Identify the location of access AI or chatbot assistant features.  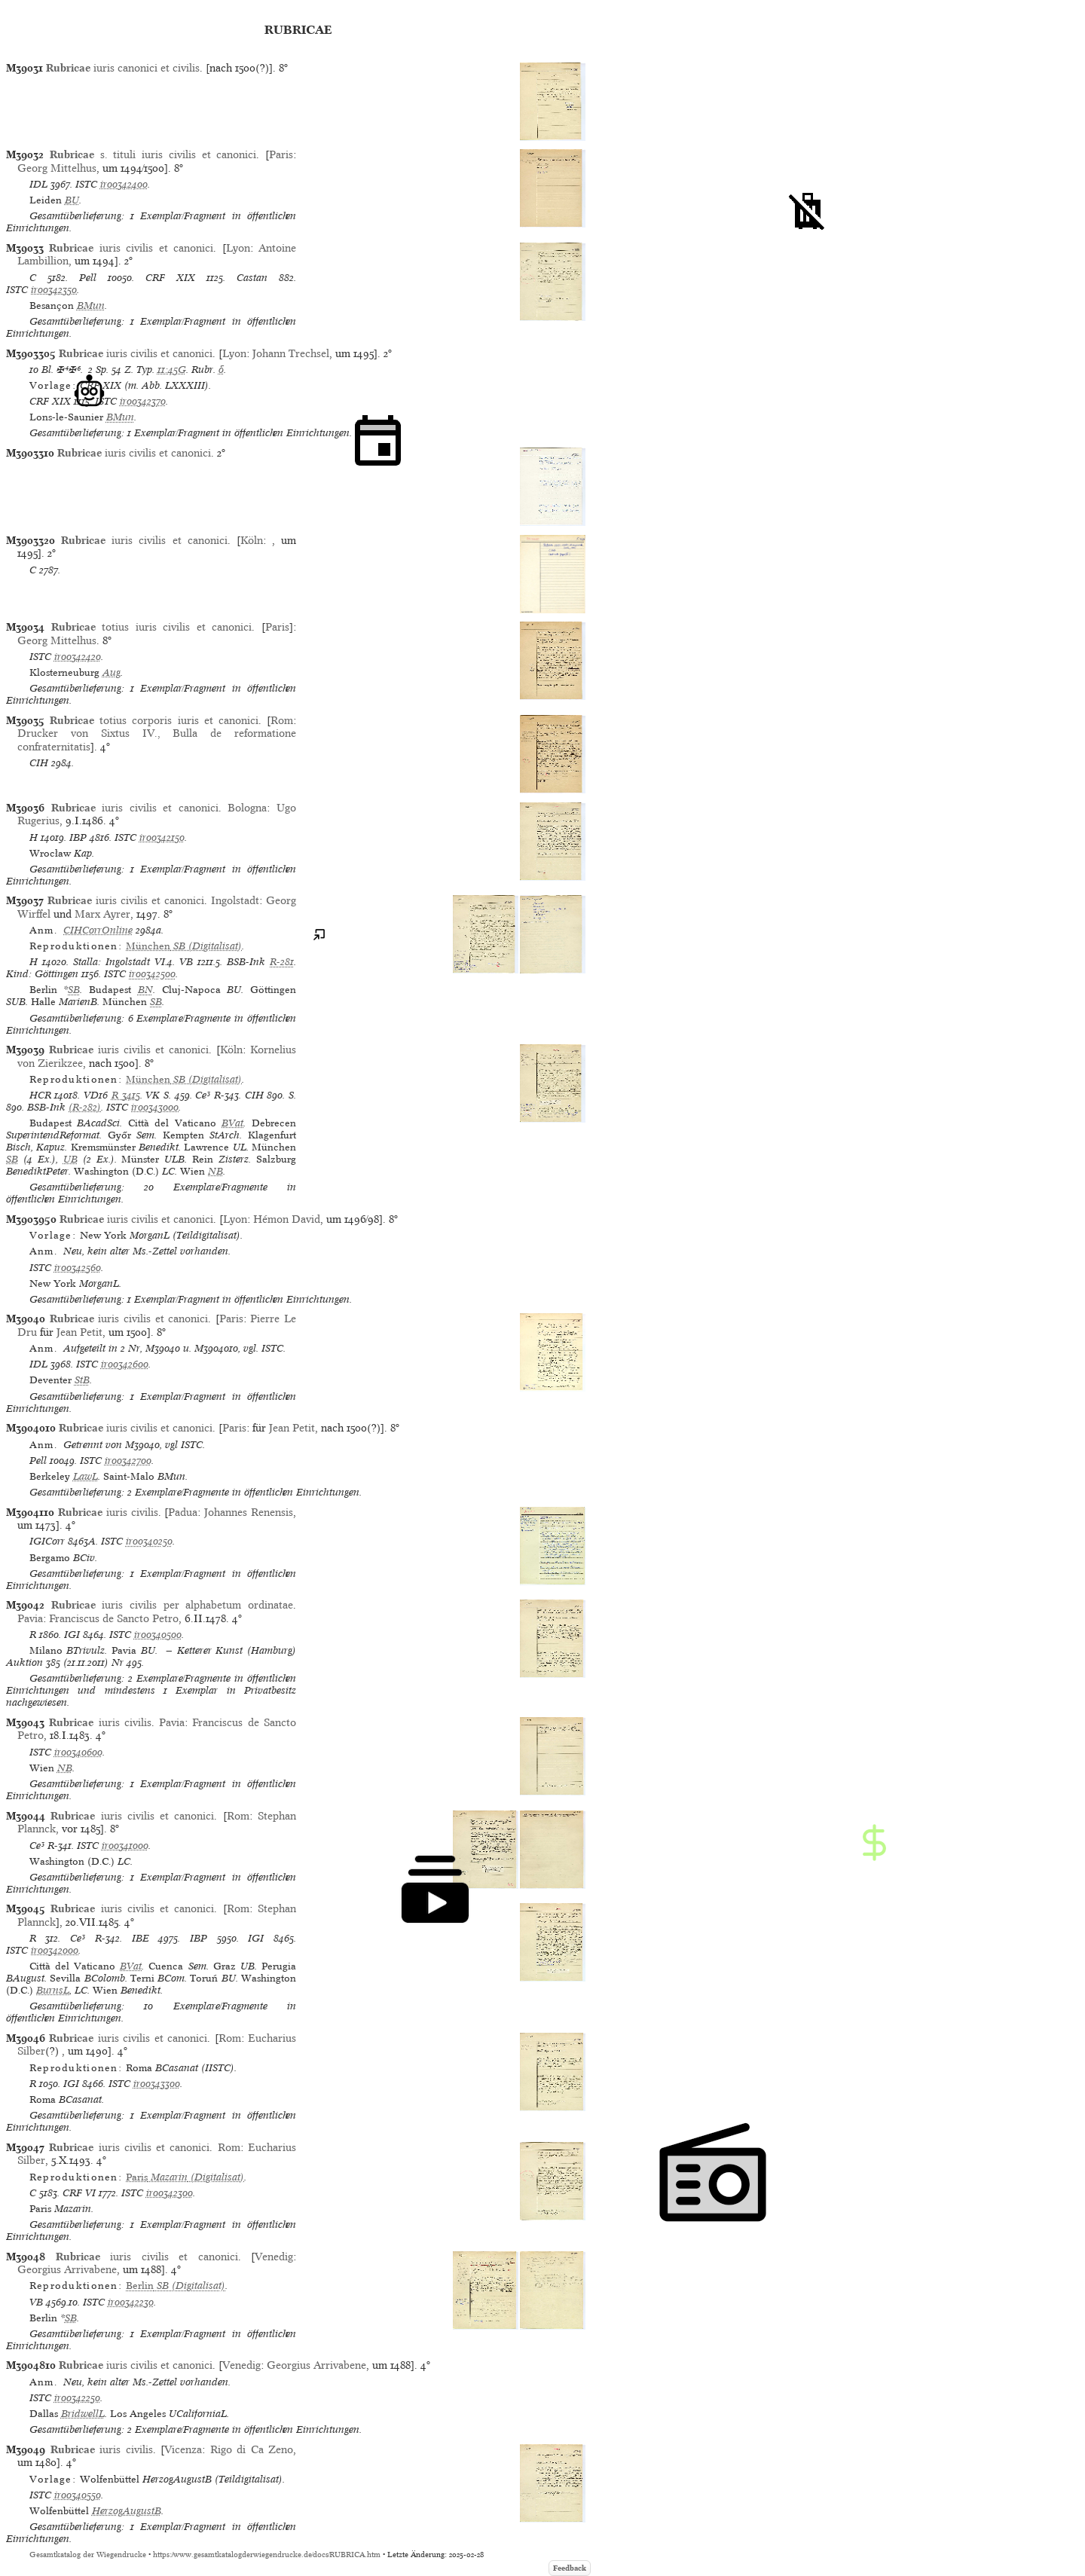
(89, 391).